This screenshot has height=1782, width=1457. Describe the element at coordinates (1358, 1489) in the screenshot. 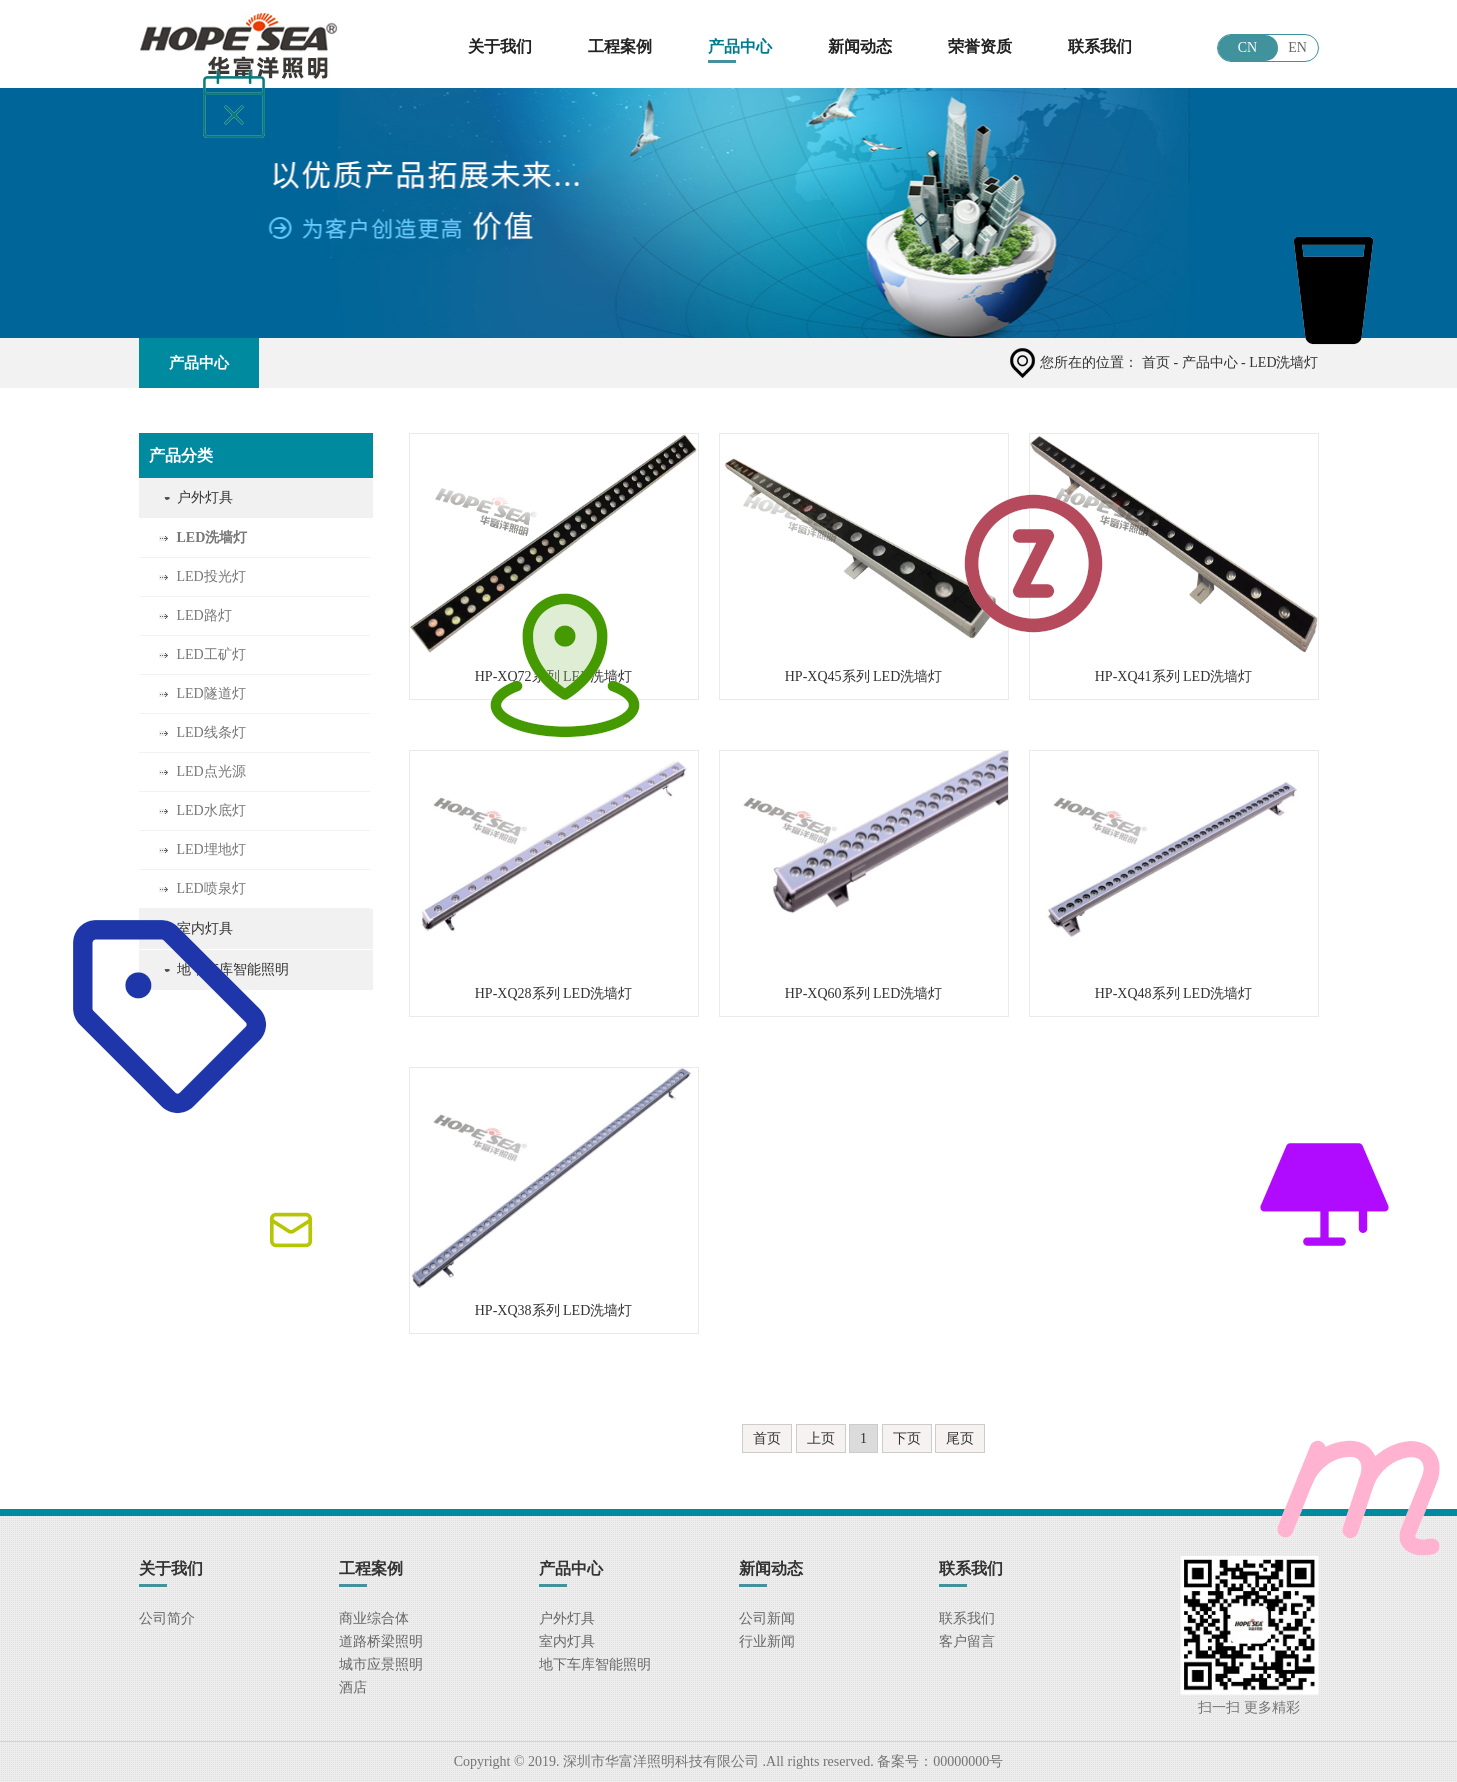

I see `open the Meetup app` at that location.